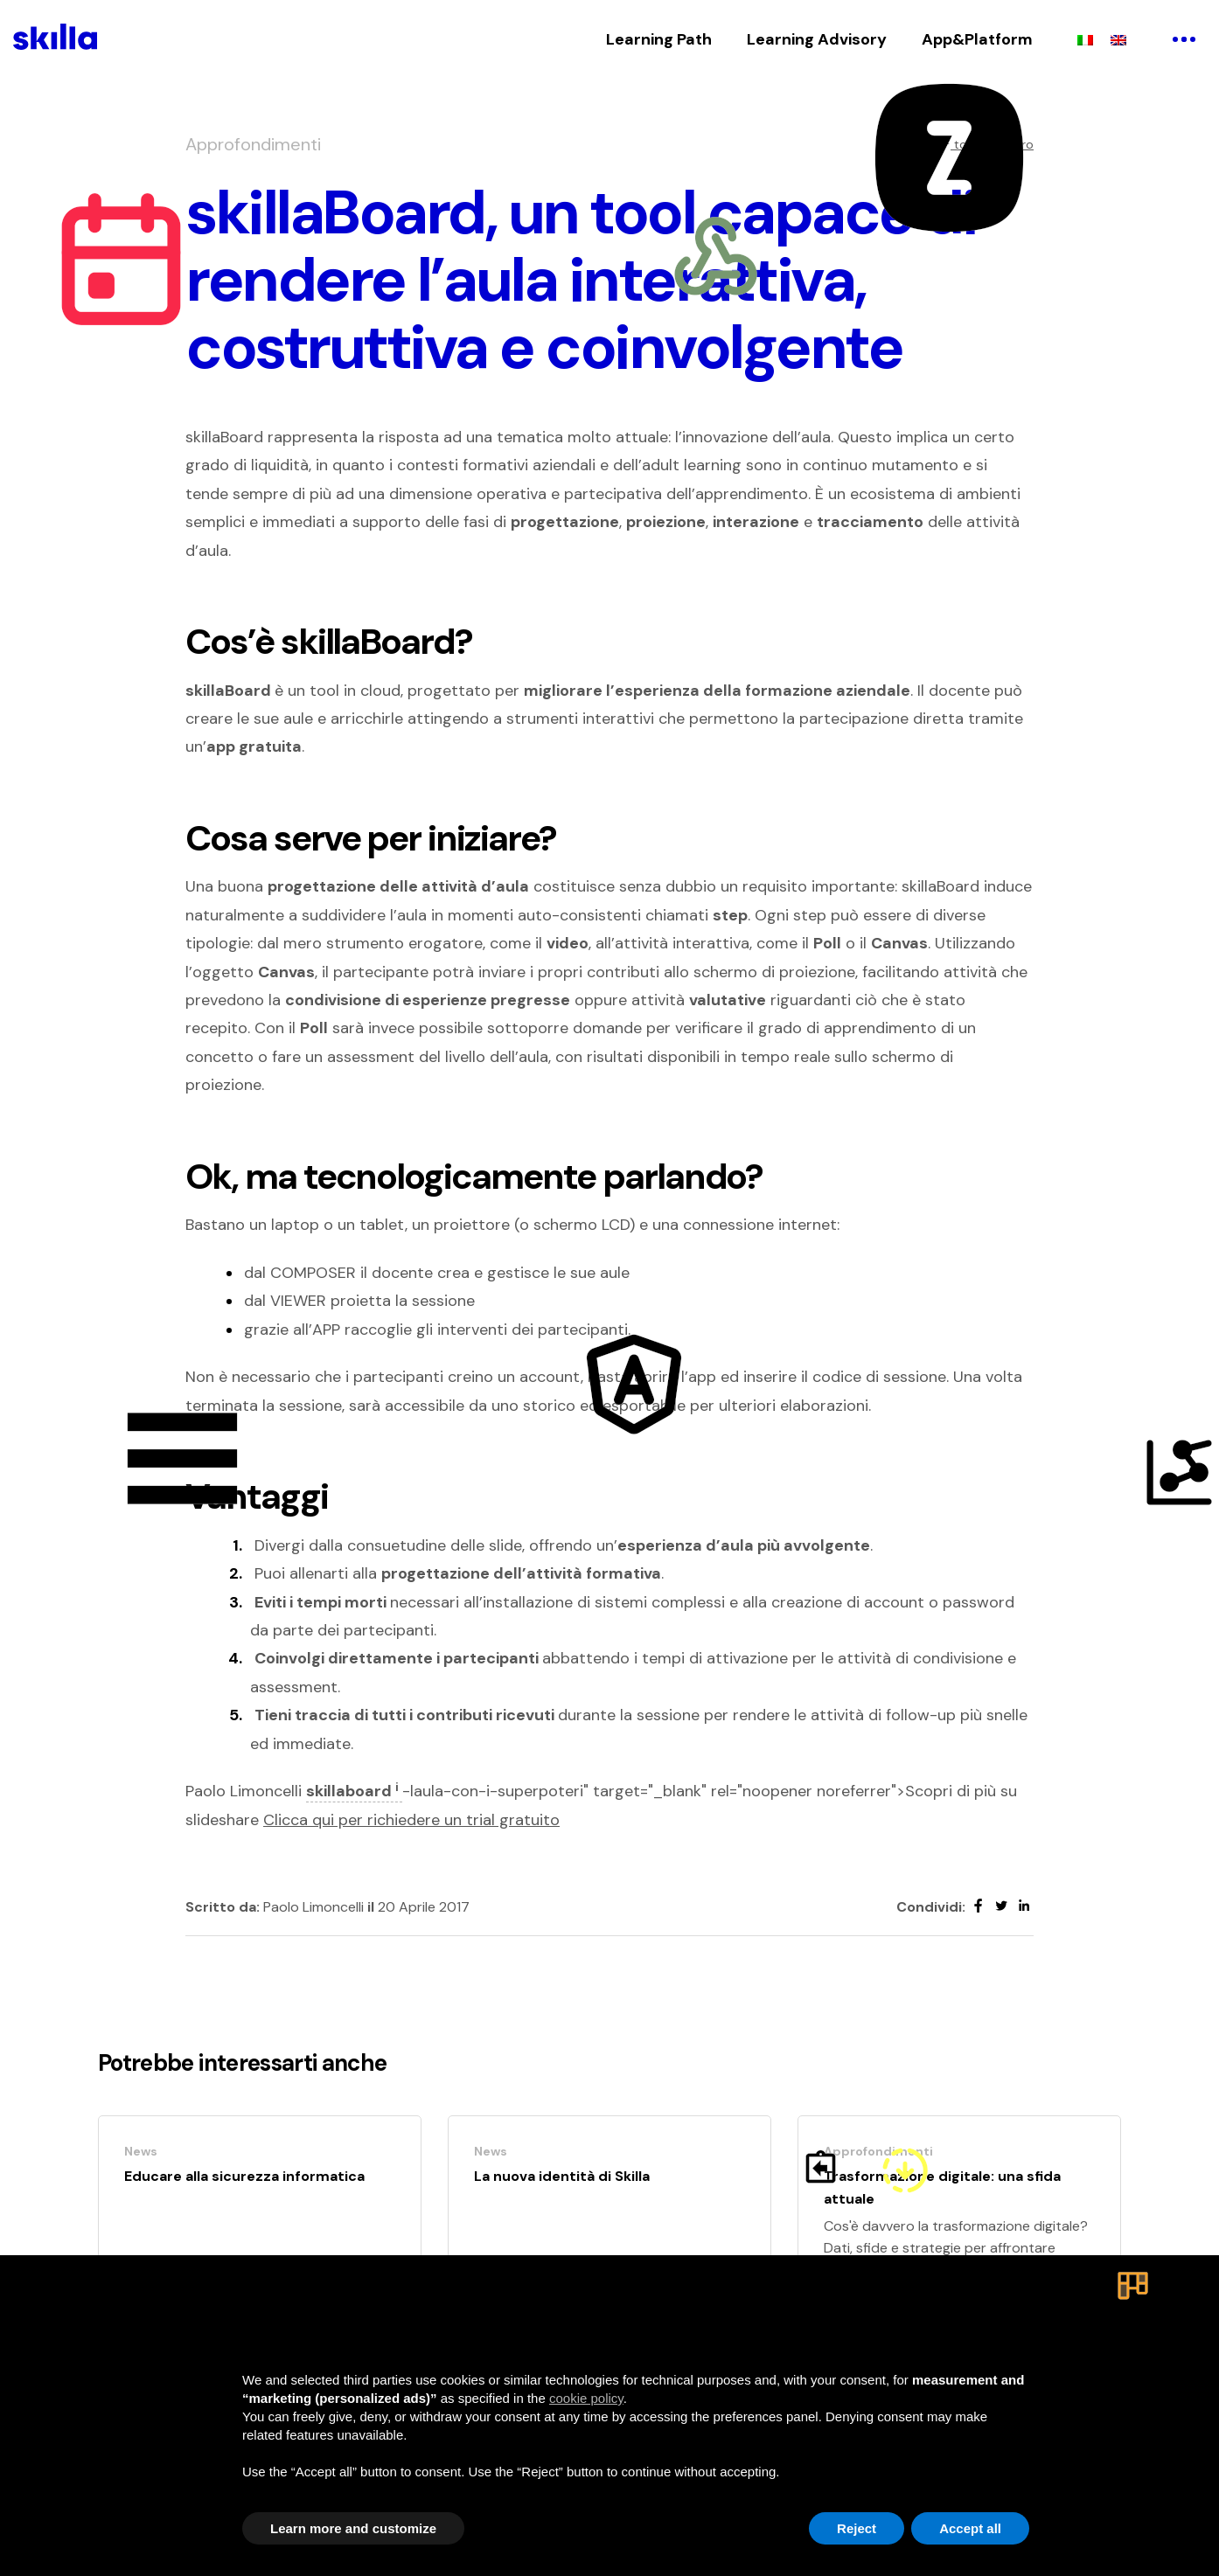  What do you see at coordinates (182, 1458) in the screenshot?
I see `open navigation menu` at bounding box center [182, 1458].